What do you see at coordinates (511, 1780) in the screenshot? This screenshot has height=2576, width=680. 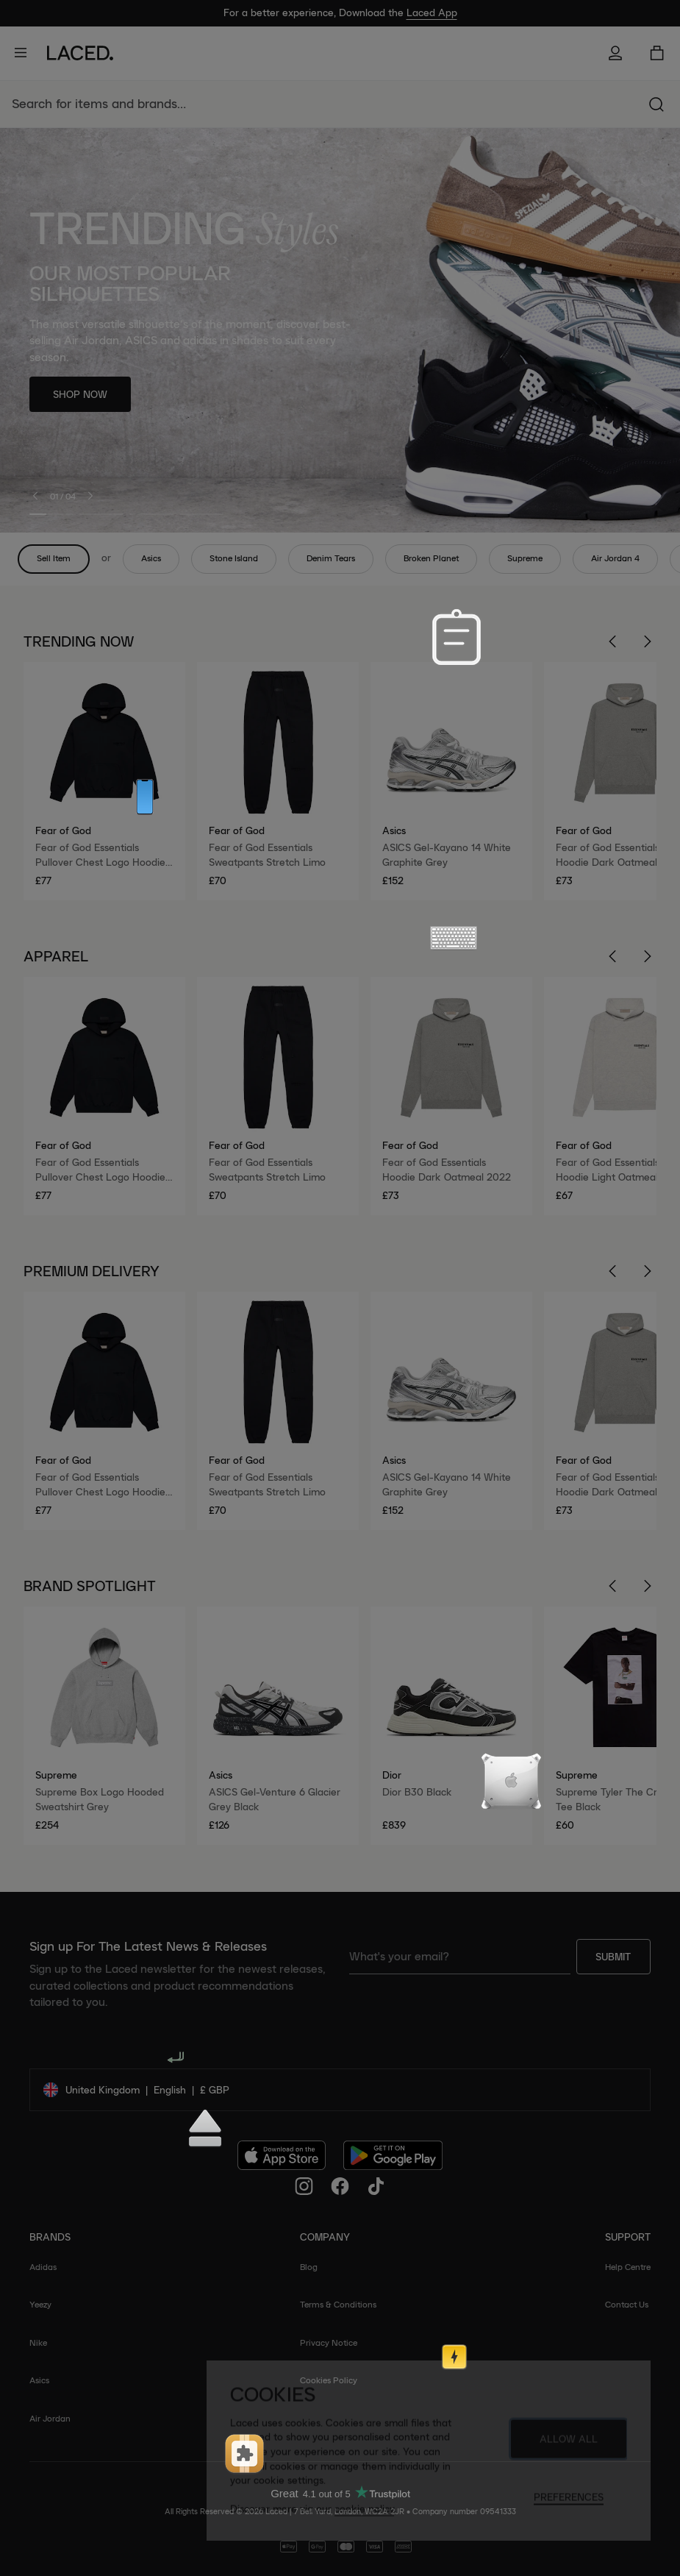 I see `represents a power mac g4 computer in system settings` at bounding box center [511, 1780].